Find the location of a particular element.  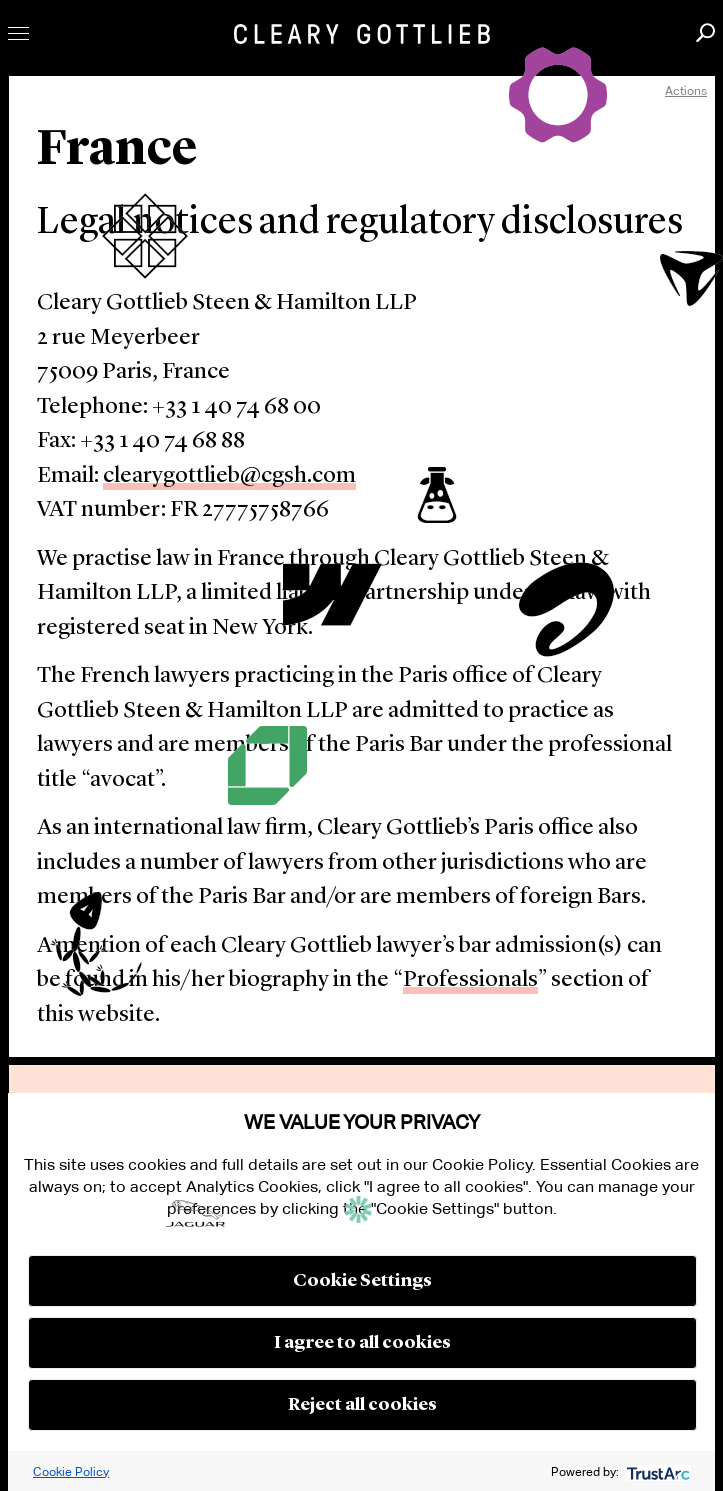

jaguar brand logo is located at coordinates (195, 1213).